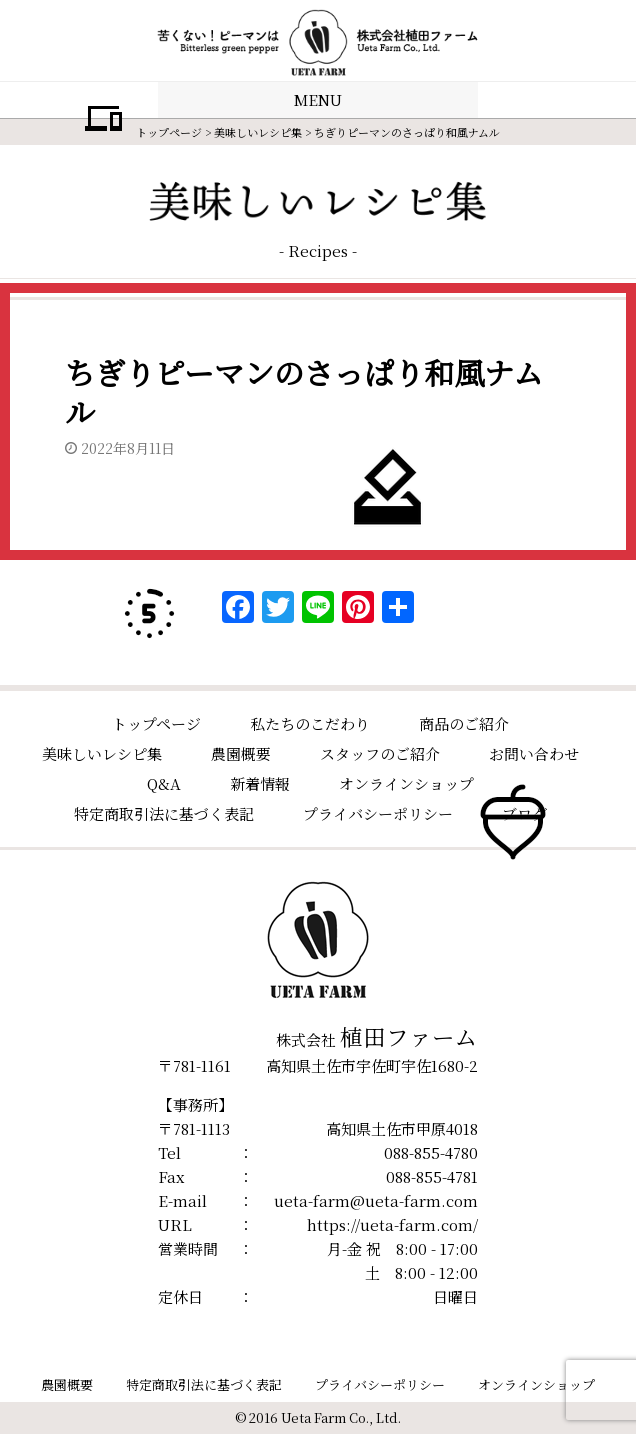  I want to click on nature or outdoors category icon, so click(513, 822).